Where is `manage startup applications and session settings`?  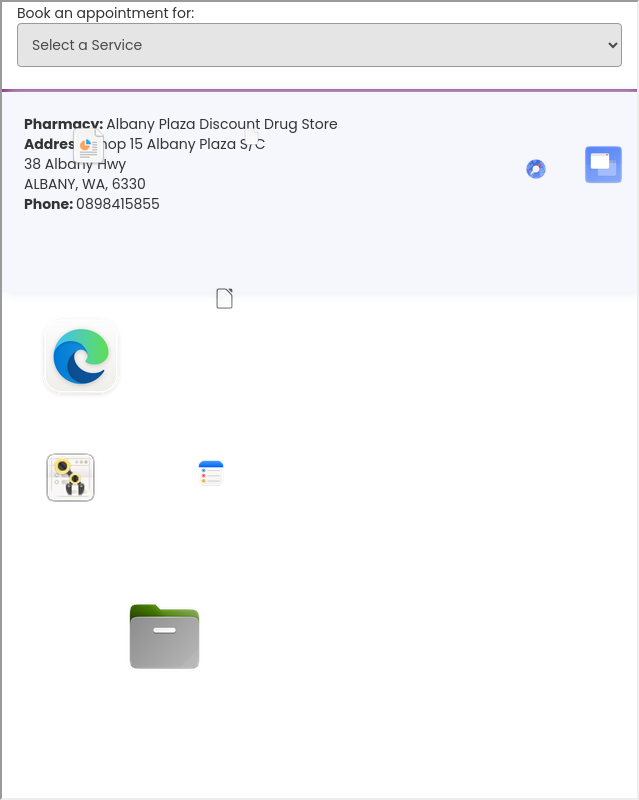 manage startup applications and session settings is located at coordinates (603, 164).